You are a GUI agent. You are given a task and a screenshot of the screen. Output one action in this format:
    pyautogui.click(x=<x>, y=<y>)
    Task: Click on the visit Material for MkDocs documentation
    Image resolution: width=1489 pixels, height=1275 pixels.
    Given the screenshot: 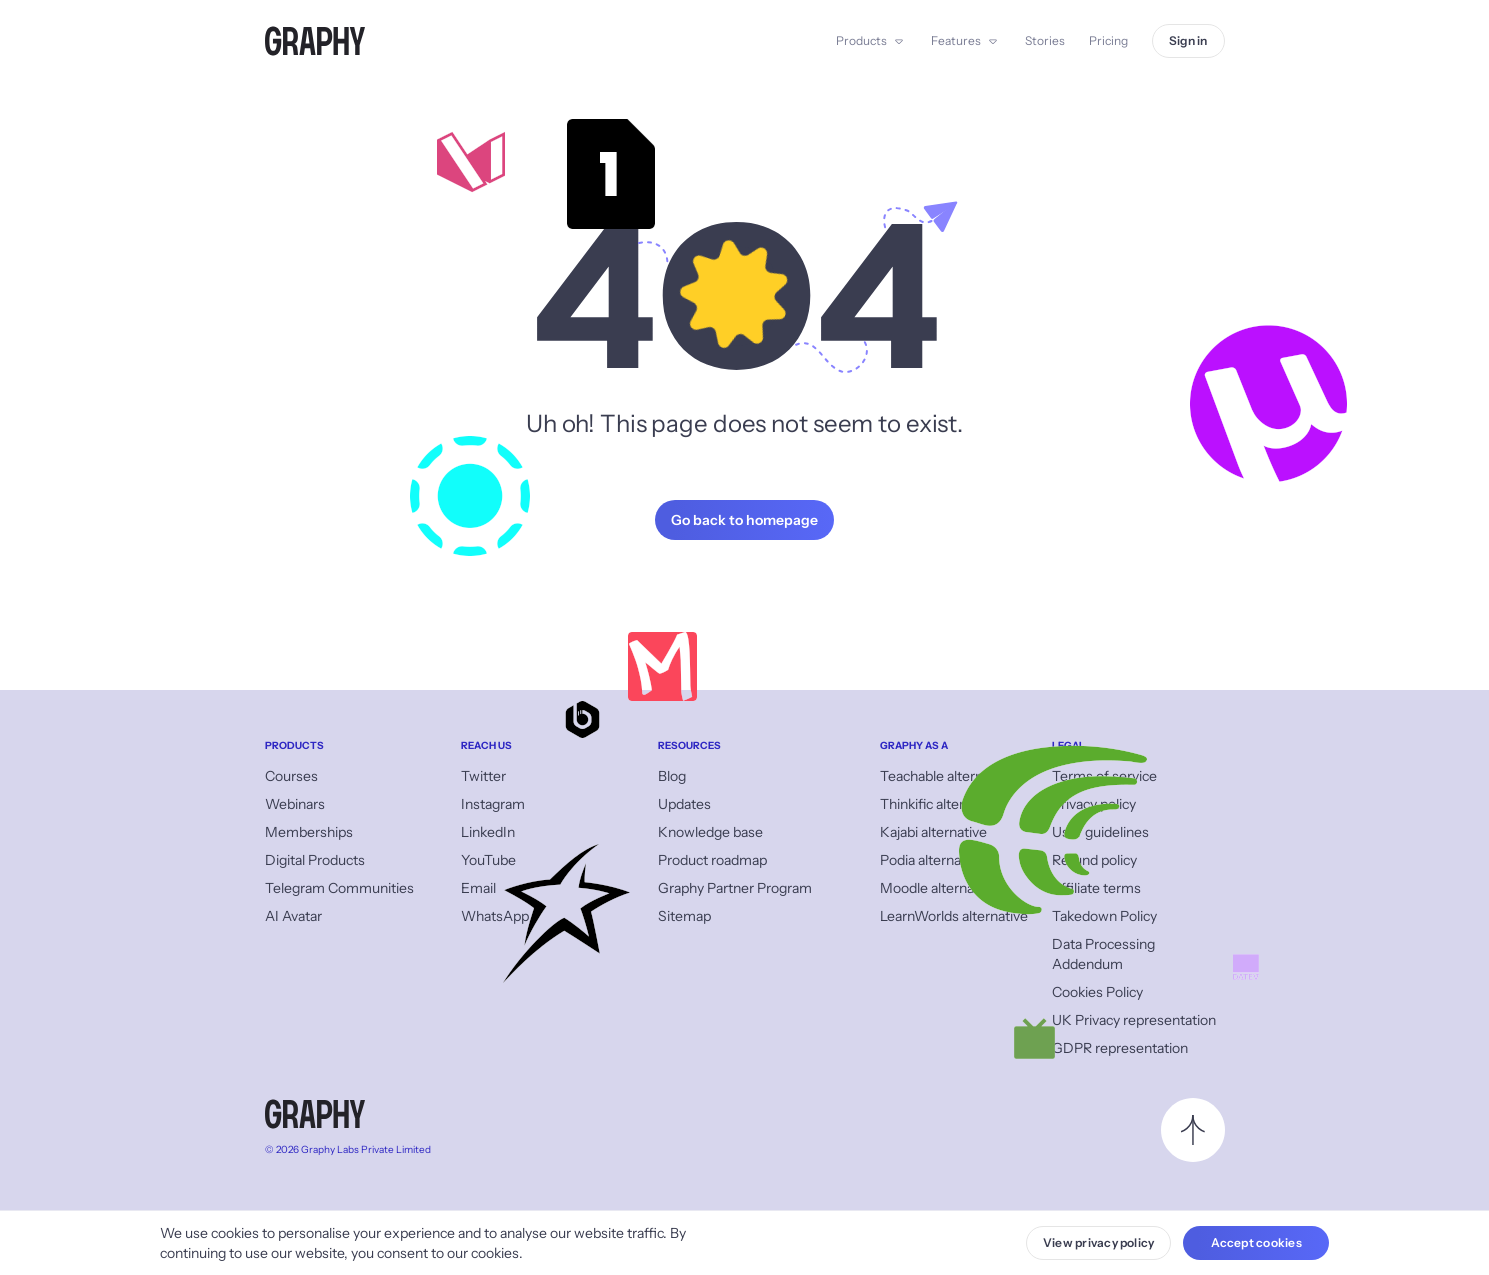 What is the action you would take?
    pyautogui.click(x=471, y=162)
    